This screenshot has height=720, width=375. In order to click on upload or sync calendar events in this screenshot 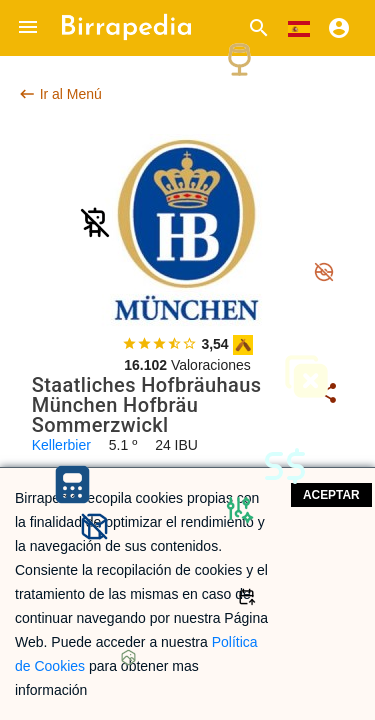, I will do `click(246, 596)`.